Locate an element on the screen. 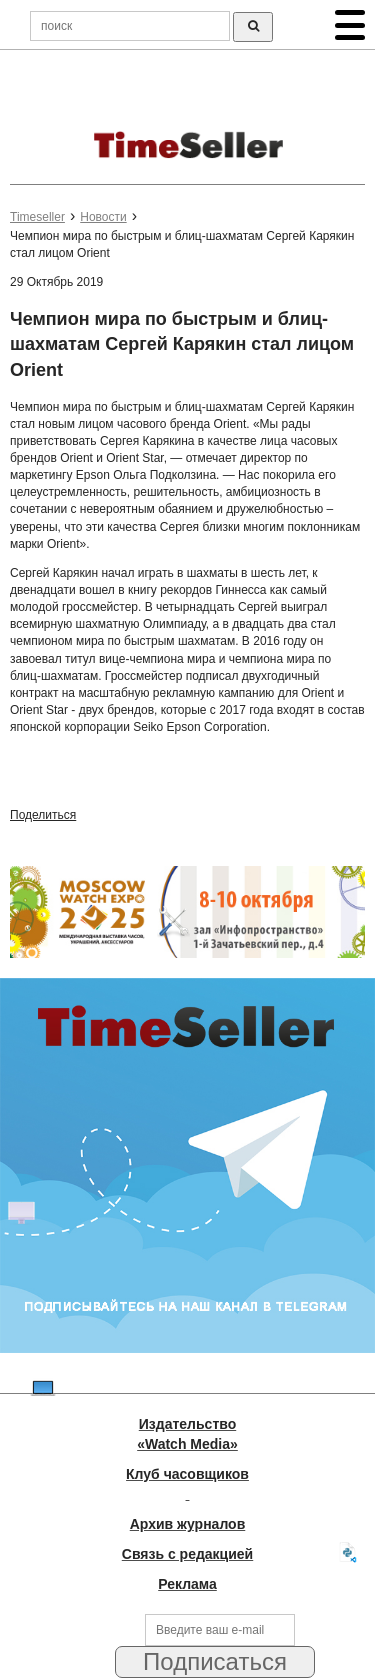  indicates this mac in system preferences or network devices is located at coordinates (21, 1212).